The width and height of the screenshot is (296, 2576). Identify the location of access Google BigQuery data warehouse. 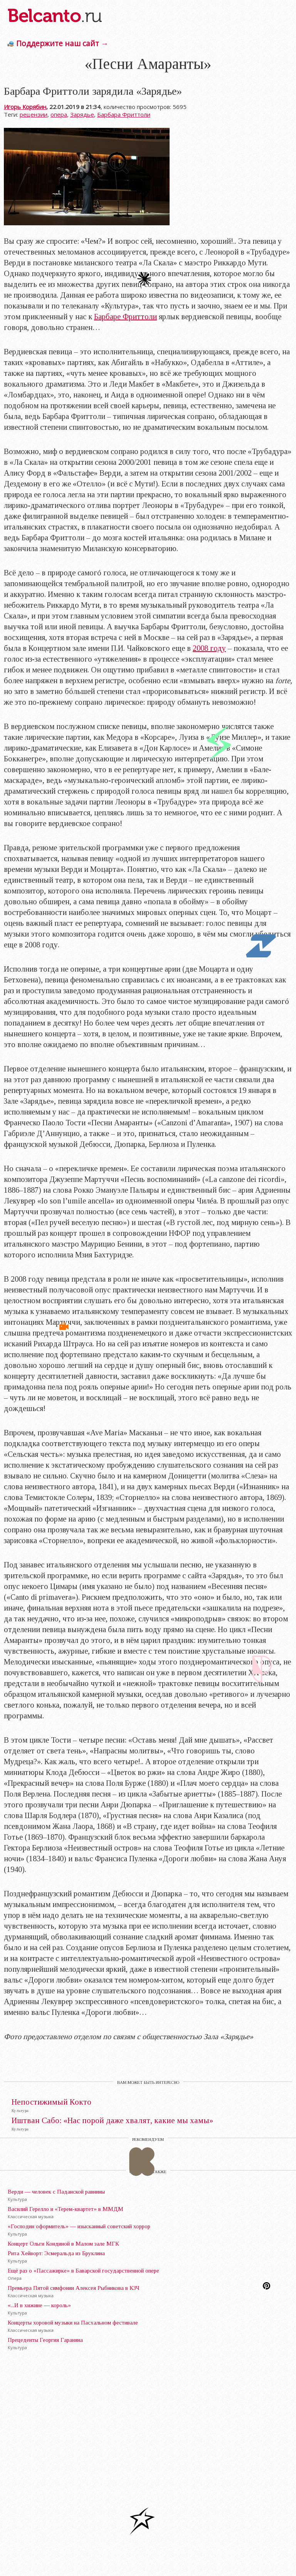
(118, 163).